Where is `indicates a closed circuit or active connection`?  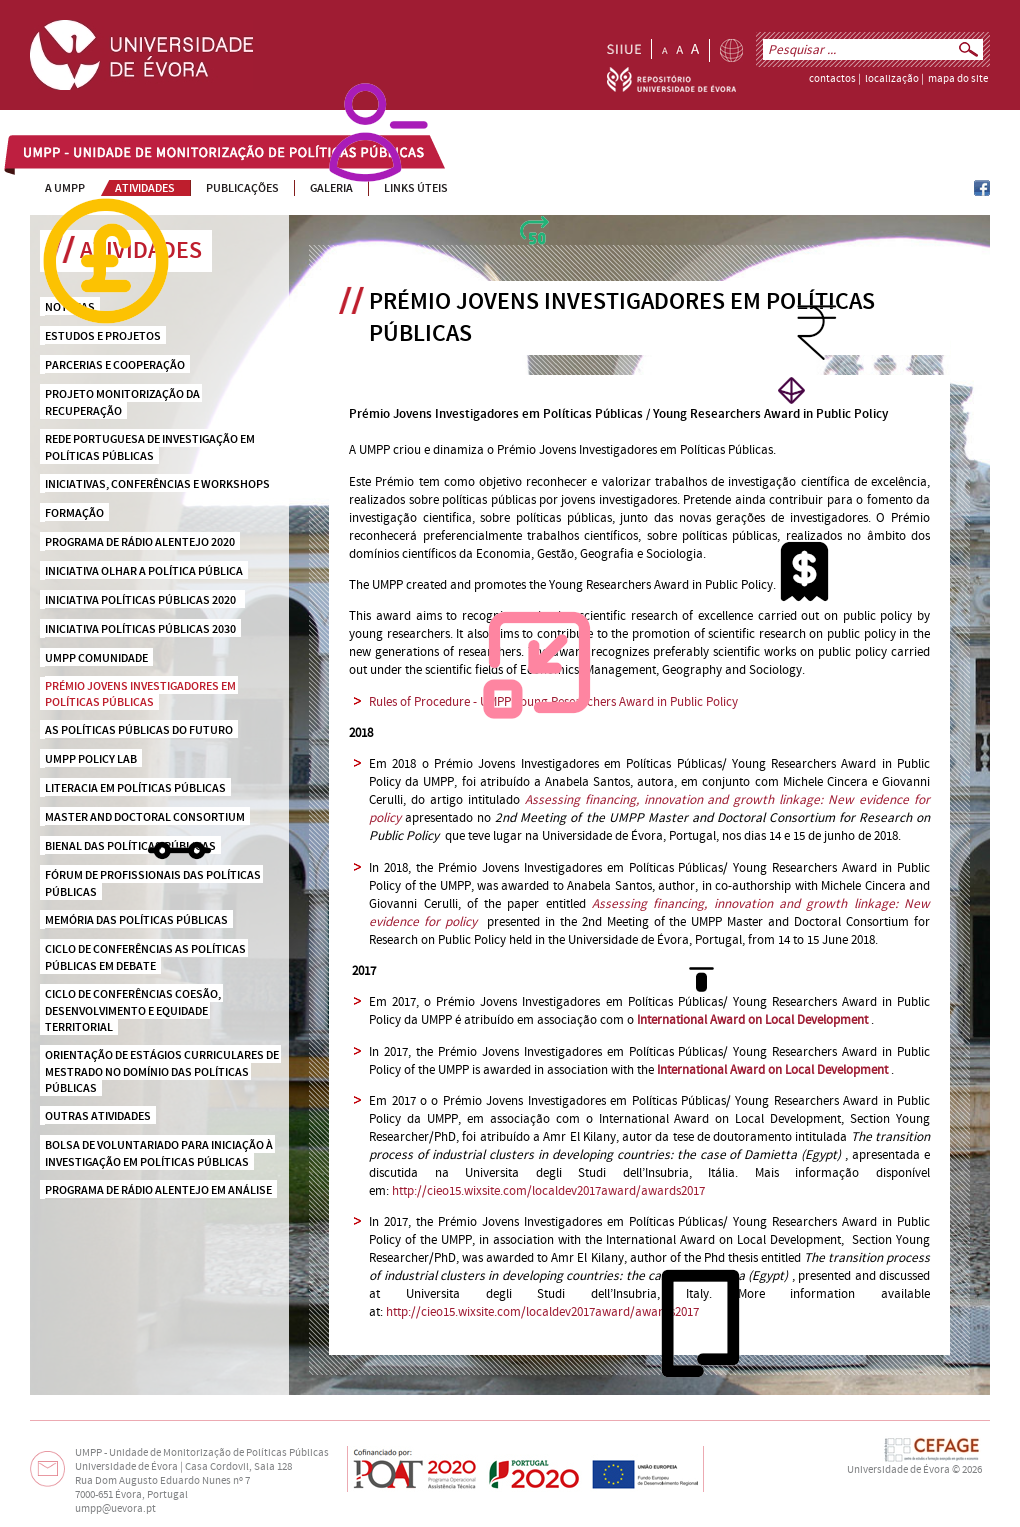
indicates a closed circuit or active connection is located at coordinates (179, 850).